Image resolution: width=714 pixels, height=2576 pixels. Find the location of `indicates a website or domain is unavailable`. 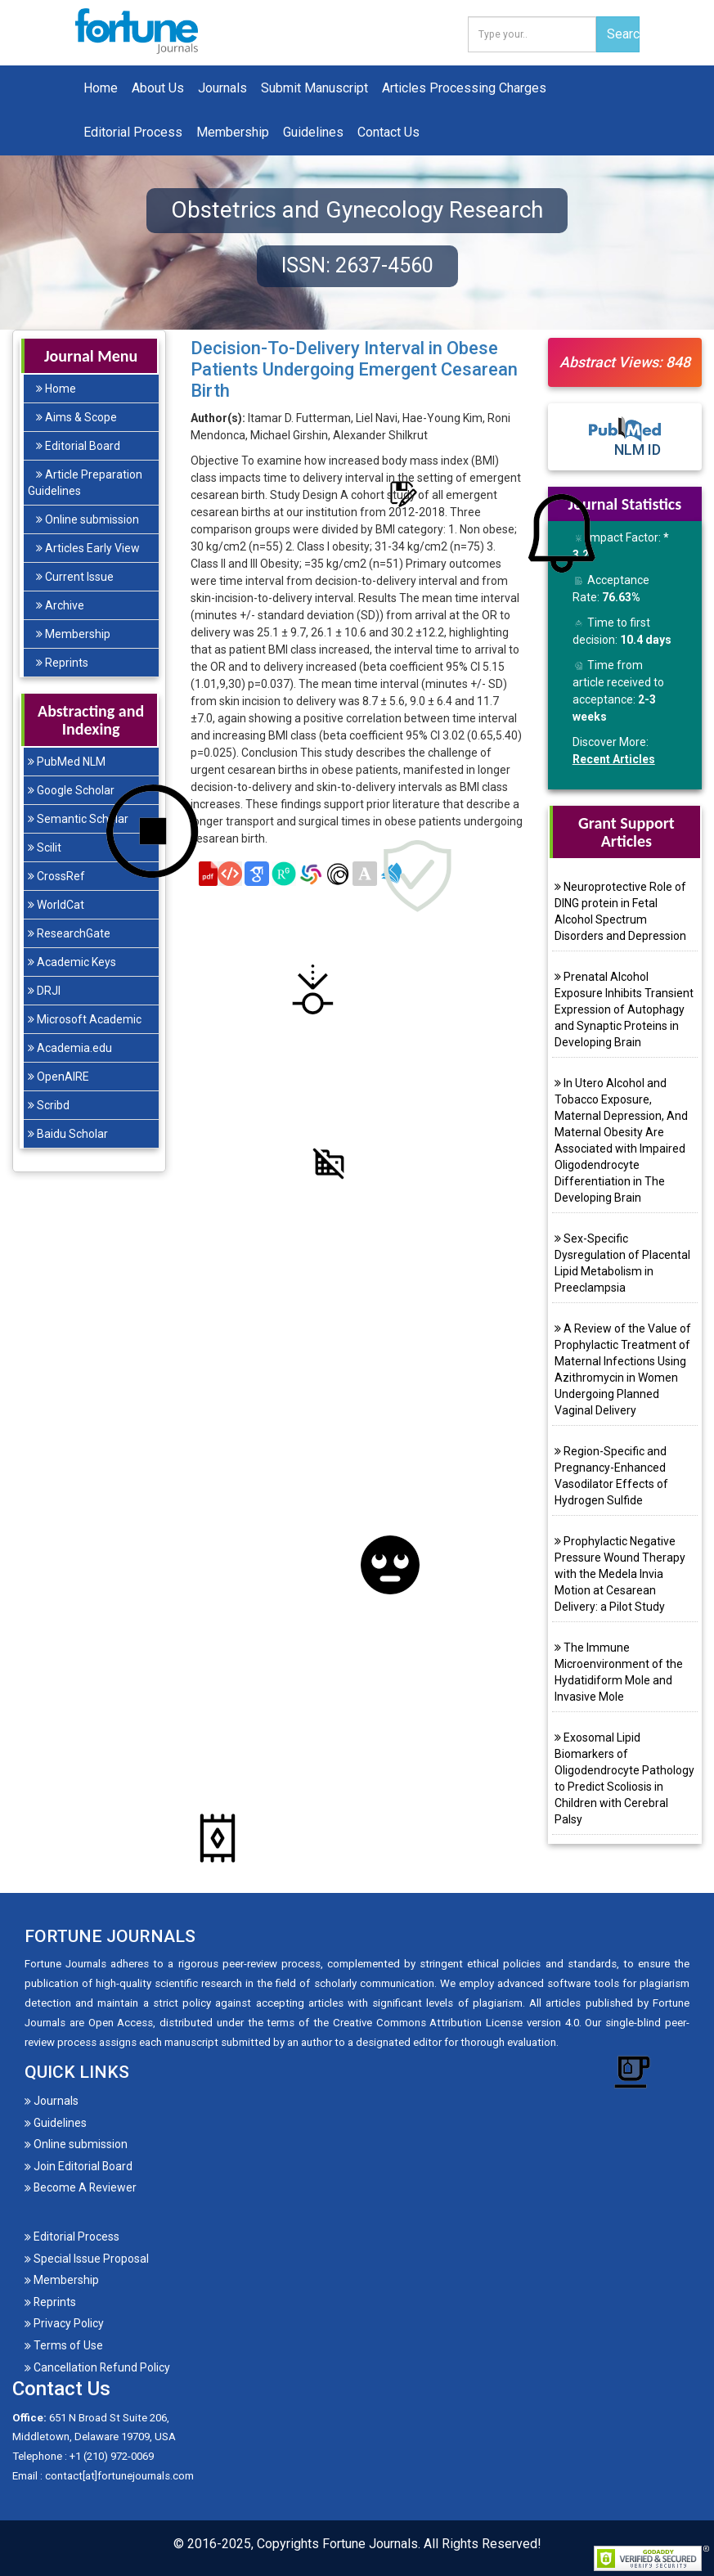

indicates a website or domain is unavailable is located at coordinates (330, 1162).